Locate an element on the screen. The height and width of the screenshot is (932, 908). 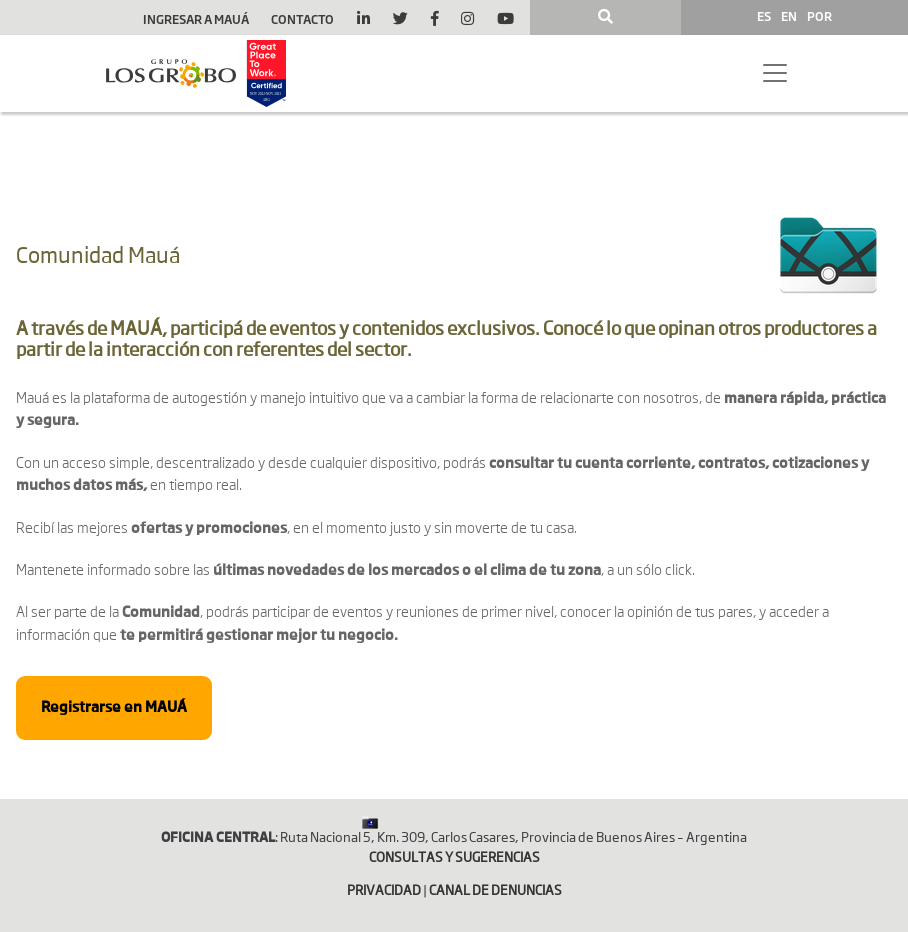
folder containing lua scripts or projects is located at coordinates (370, 823).